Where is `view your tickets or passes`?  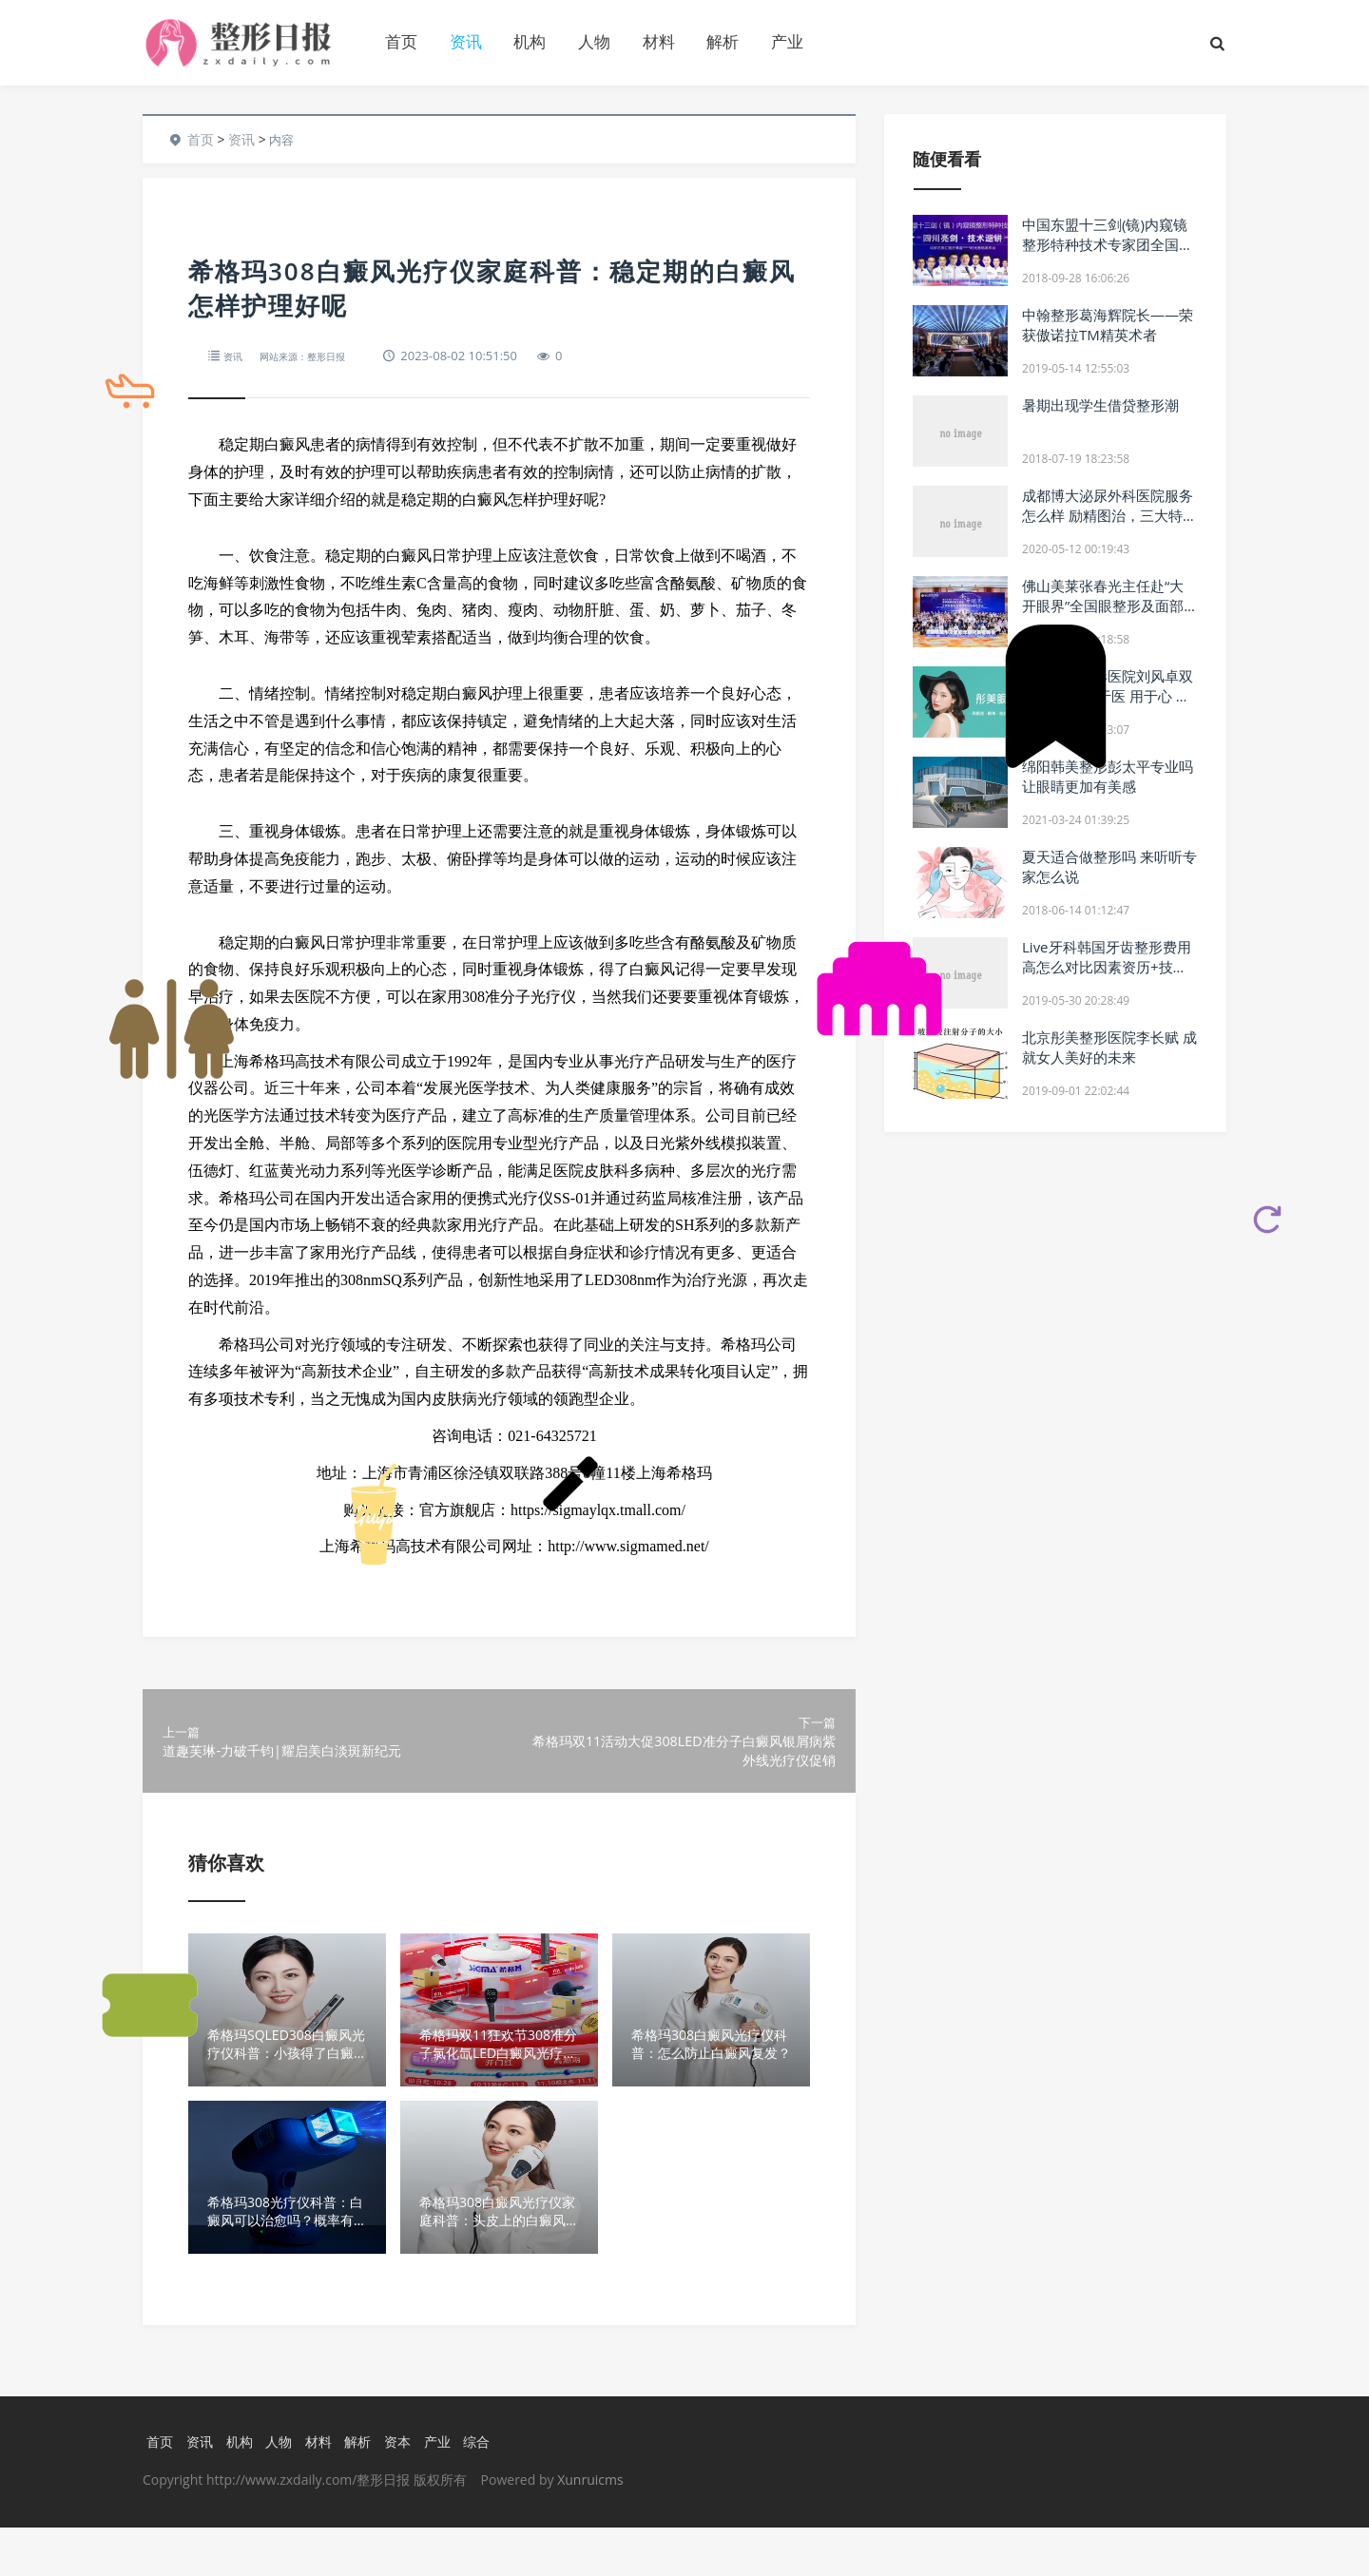 view your tickets or passes is located at coordinates (149, 2005).